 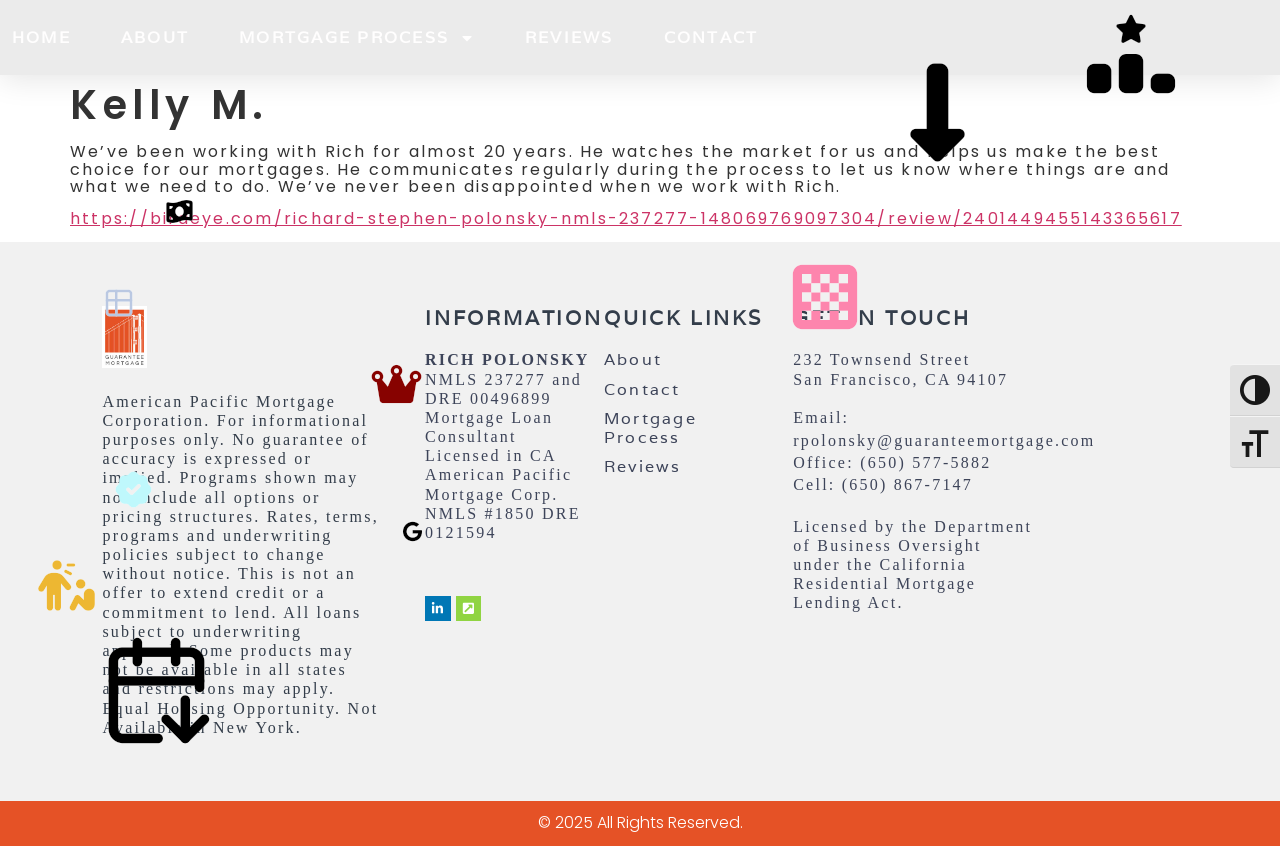 I want to click on scroll down to see more content, so click(x=937, y=112).